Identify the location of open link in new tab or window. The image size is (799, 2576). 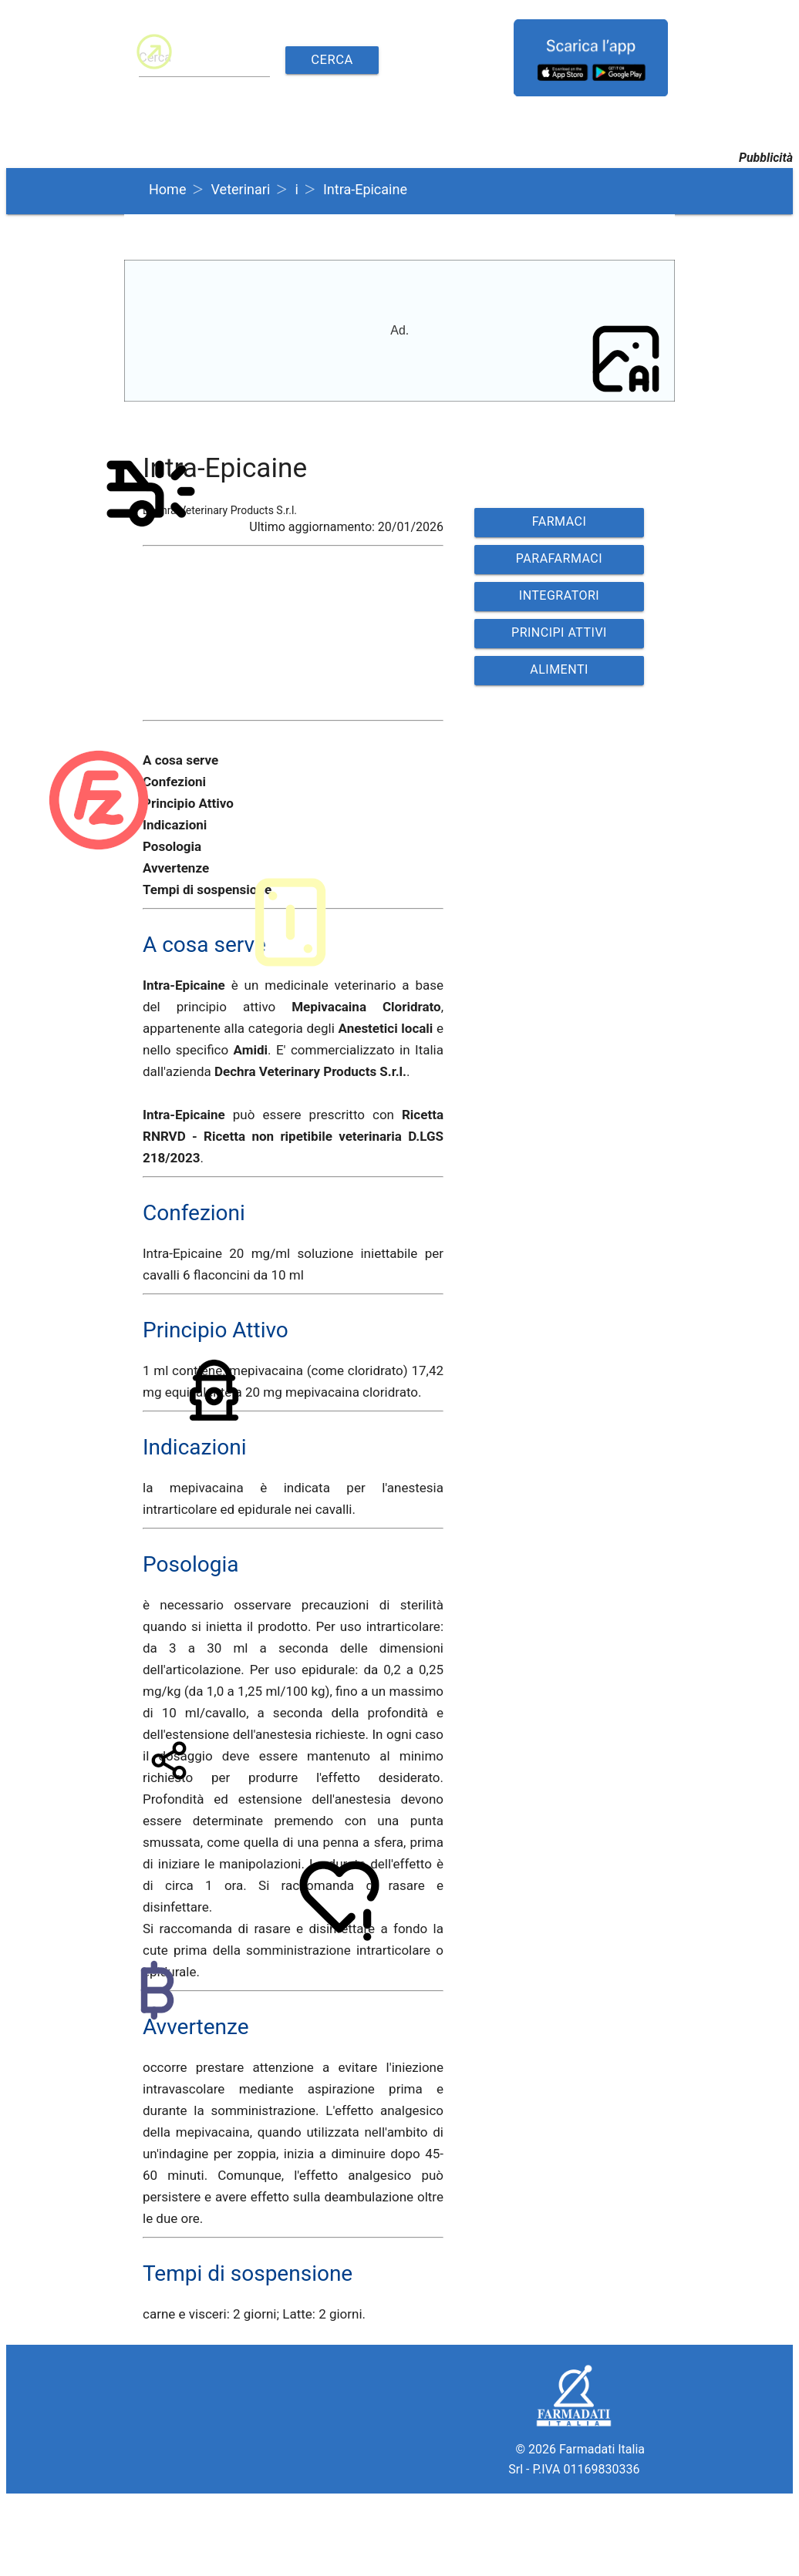
(154, 52).